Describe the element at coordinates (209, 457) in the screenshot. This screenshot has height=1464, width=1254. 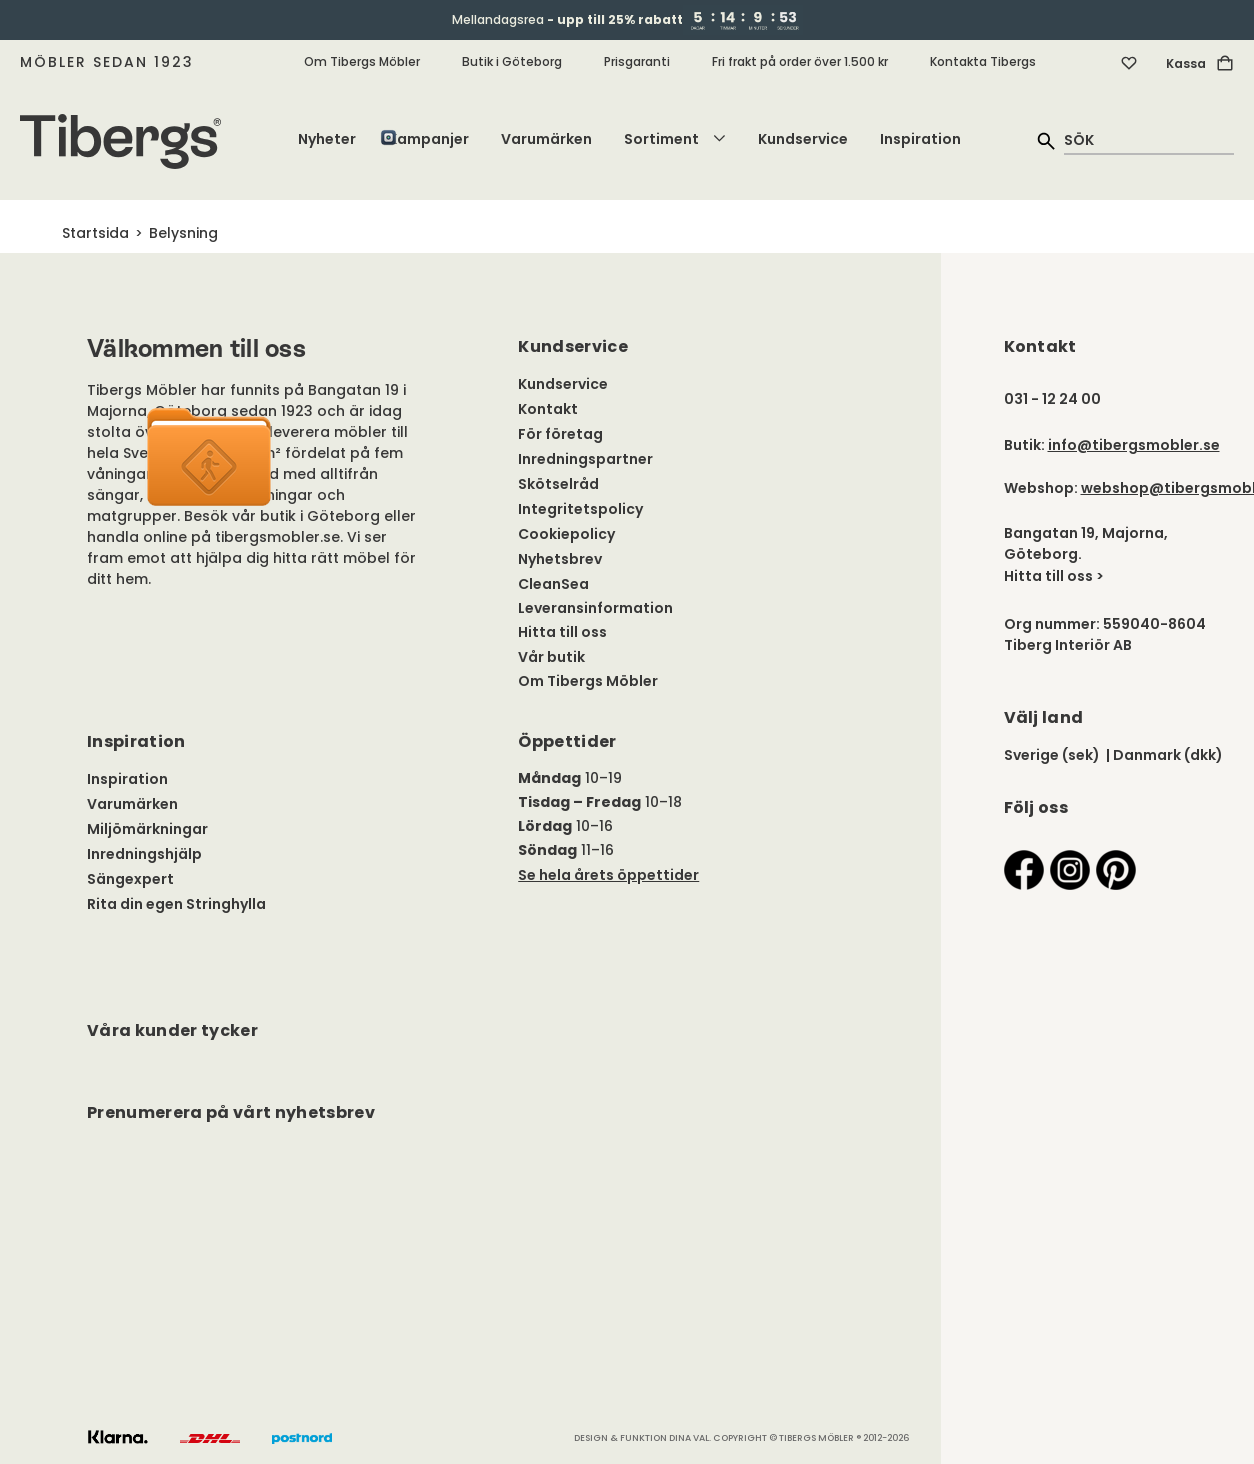
I see `open public or shared folder` at that location.